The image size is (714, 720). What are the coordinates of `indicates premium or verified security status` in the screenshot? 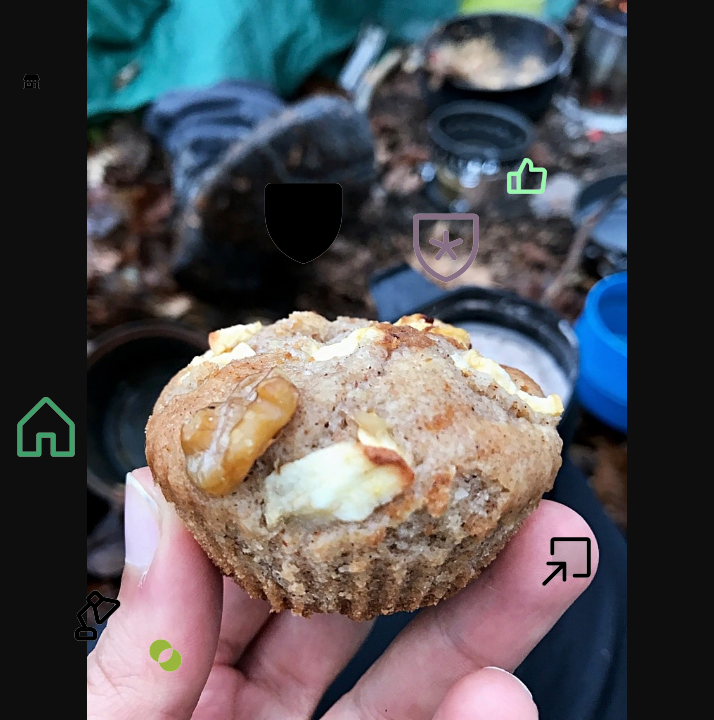 It's located at (446, 244).